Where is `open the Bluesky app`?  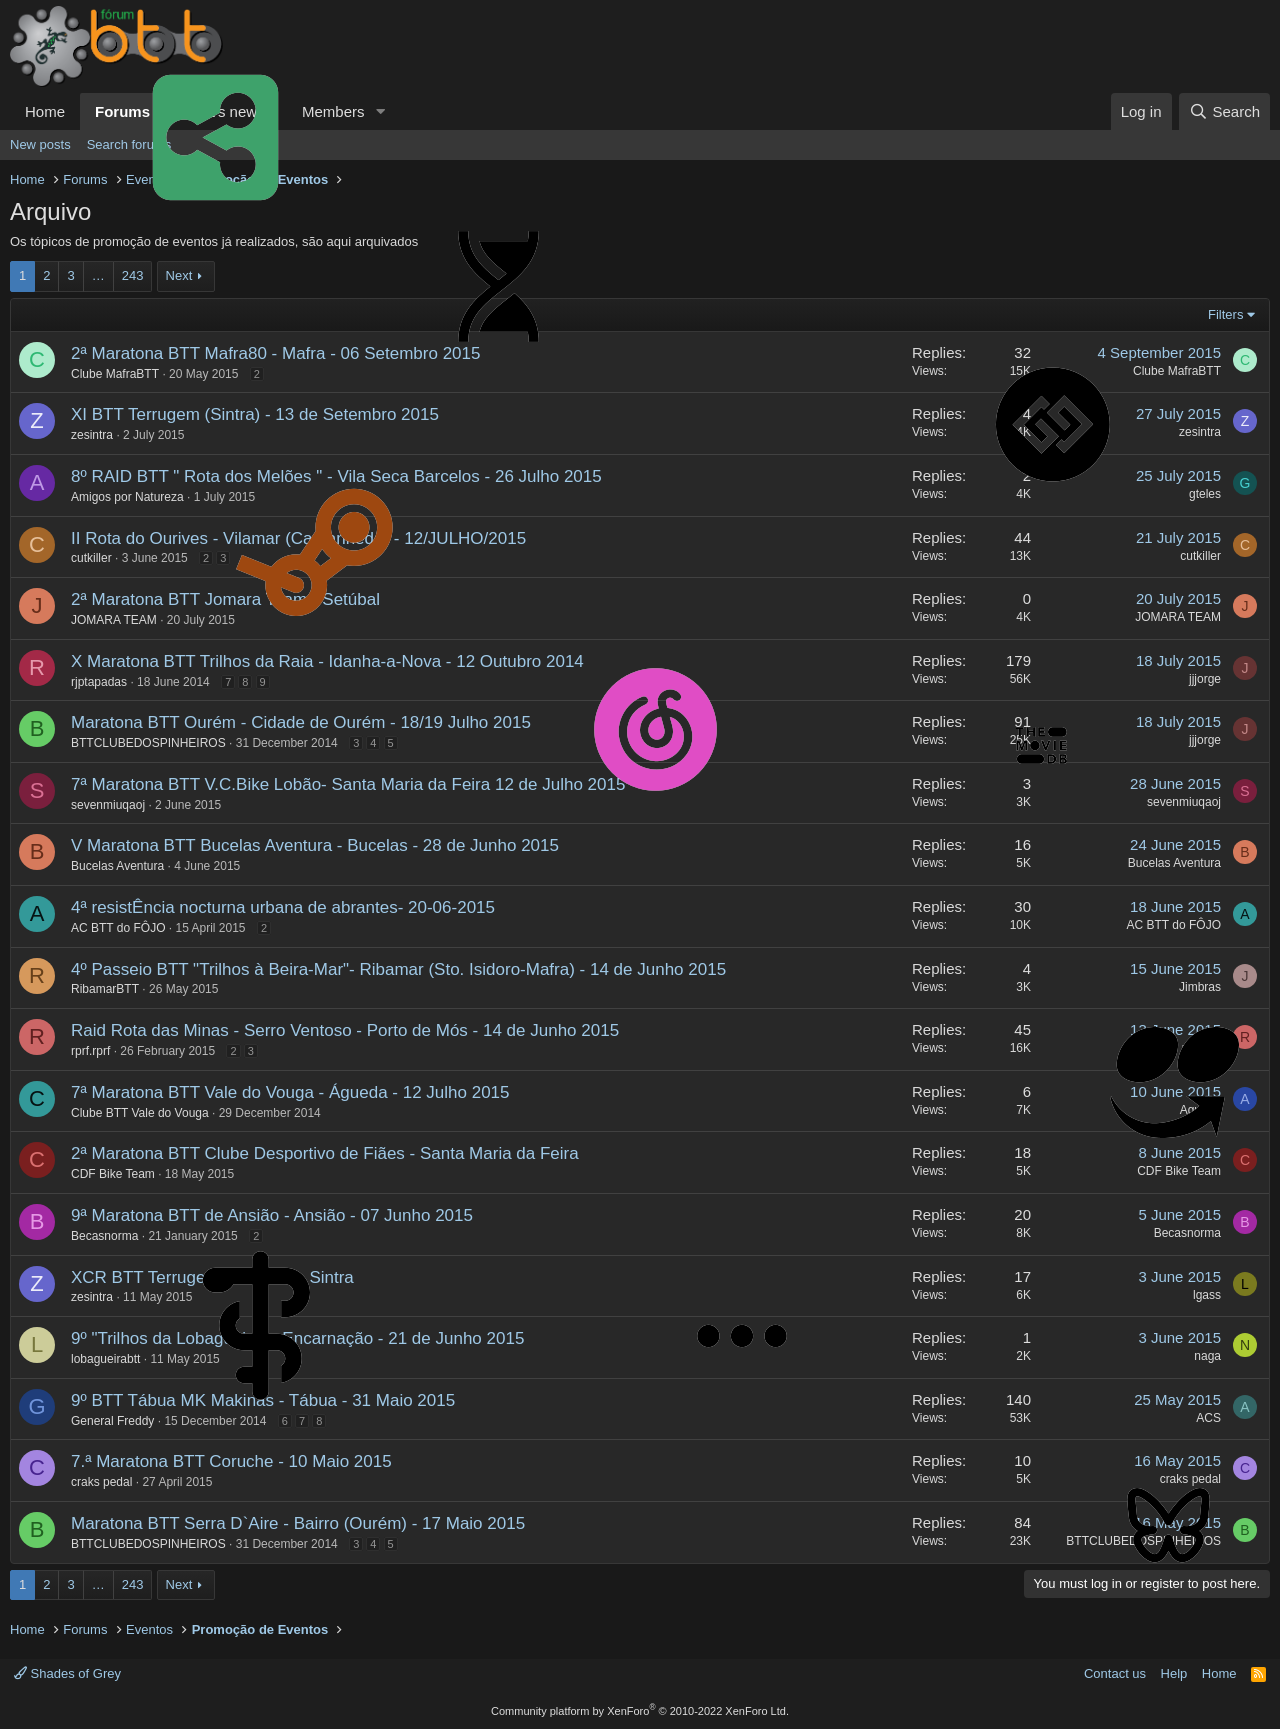 open the Bluesky app is located at coordinates (1168, 1523).